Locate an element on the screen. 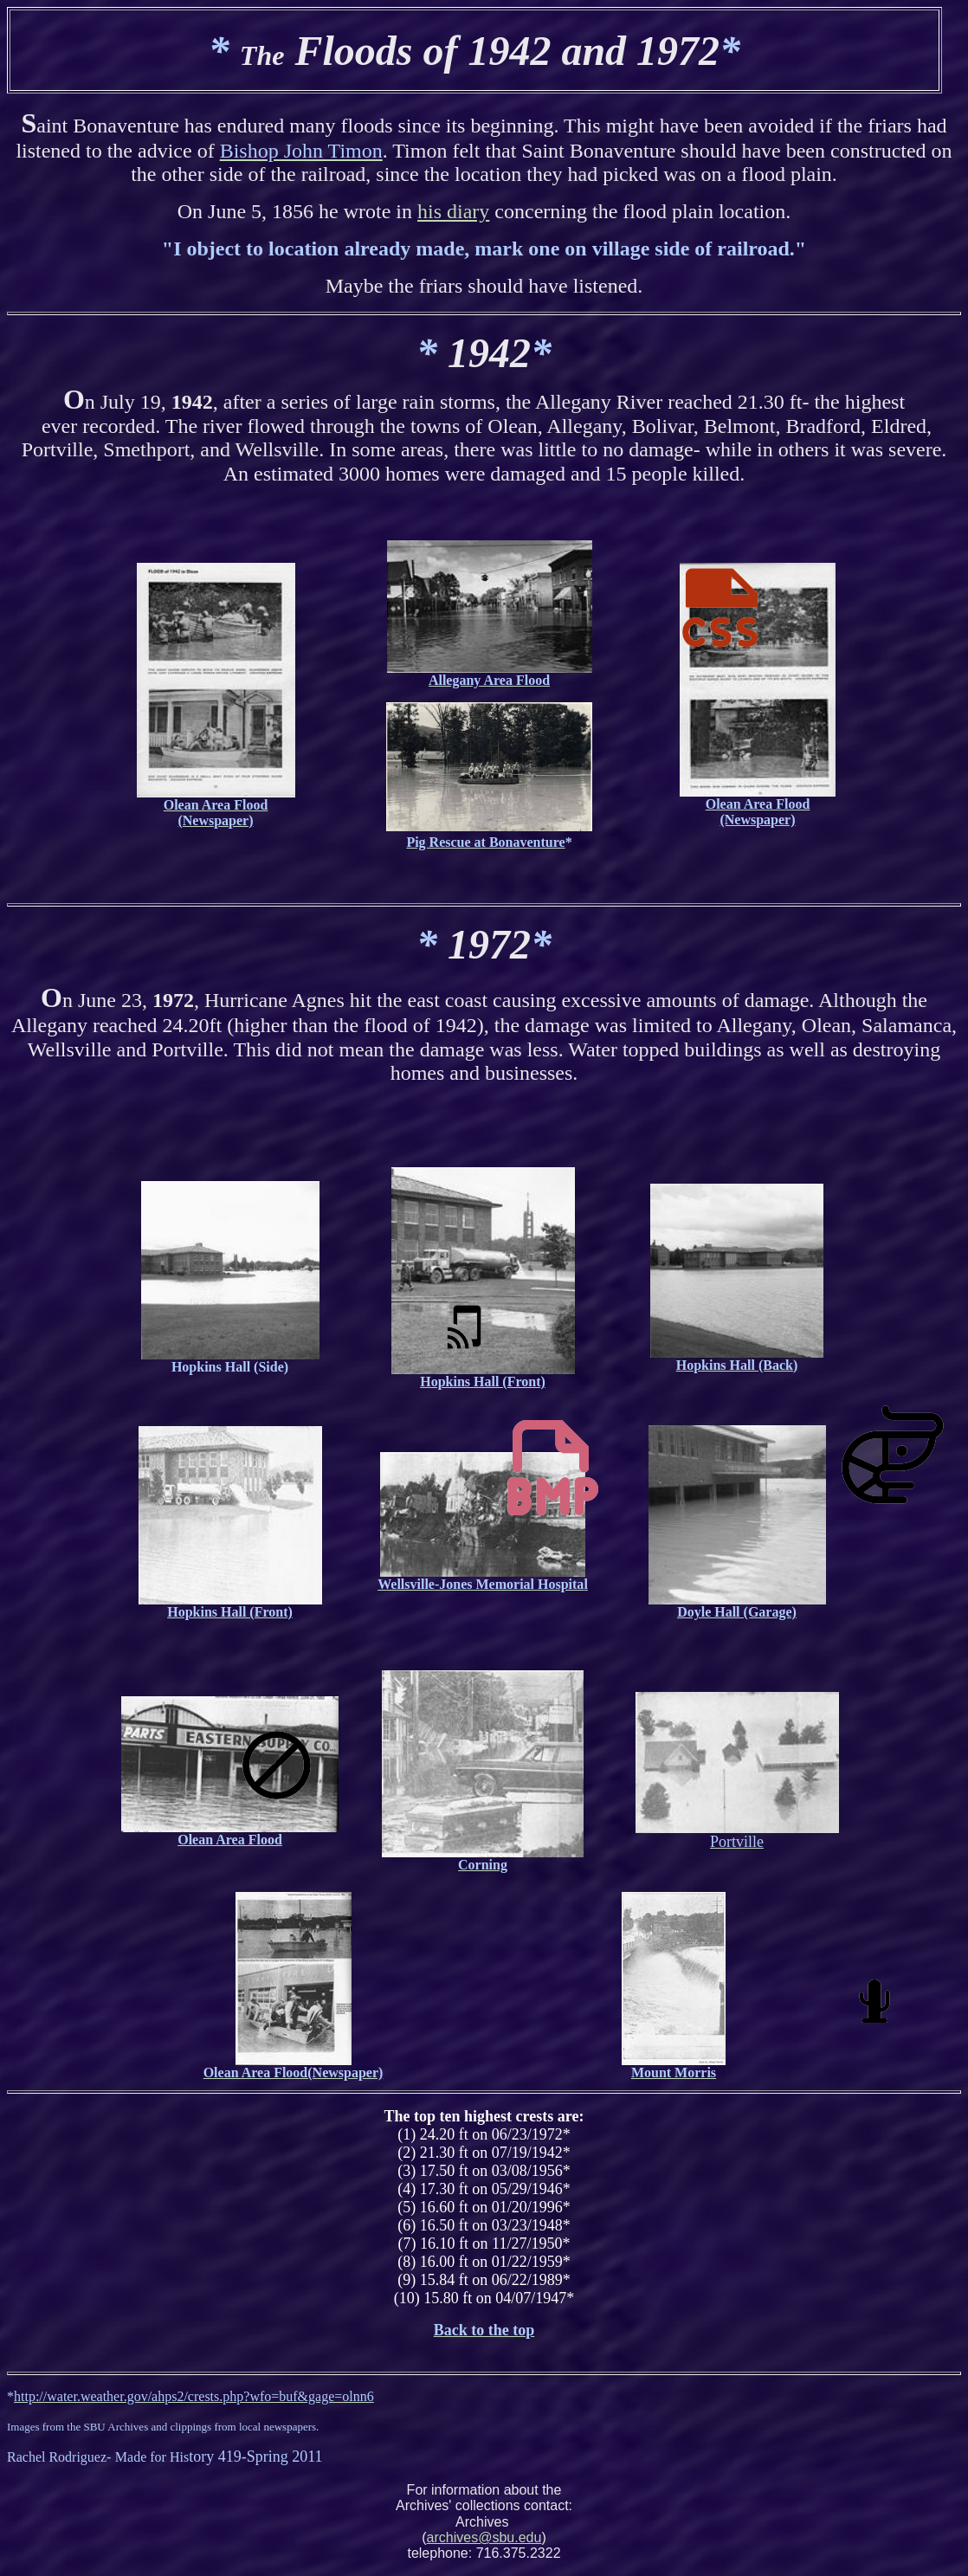 The image size is (968, 2576). tap to connect to a nearby device is located at coordinates (467, 1327).